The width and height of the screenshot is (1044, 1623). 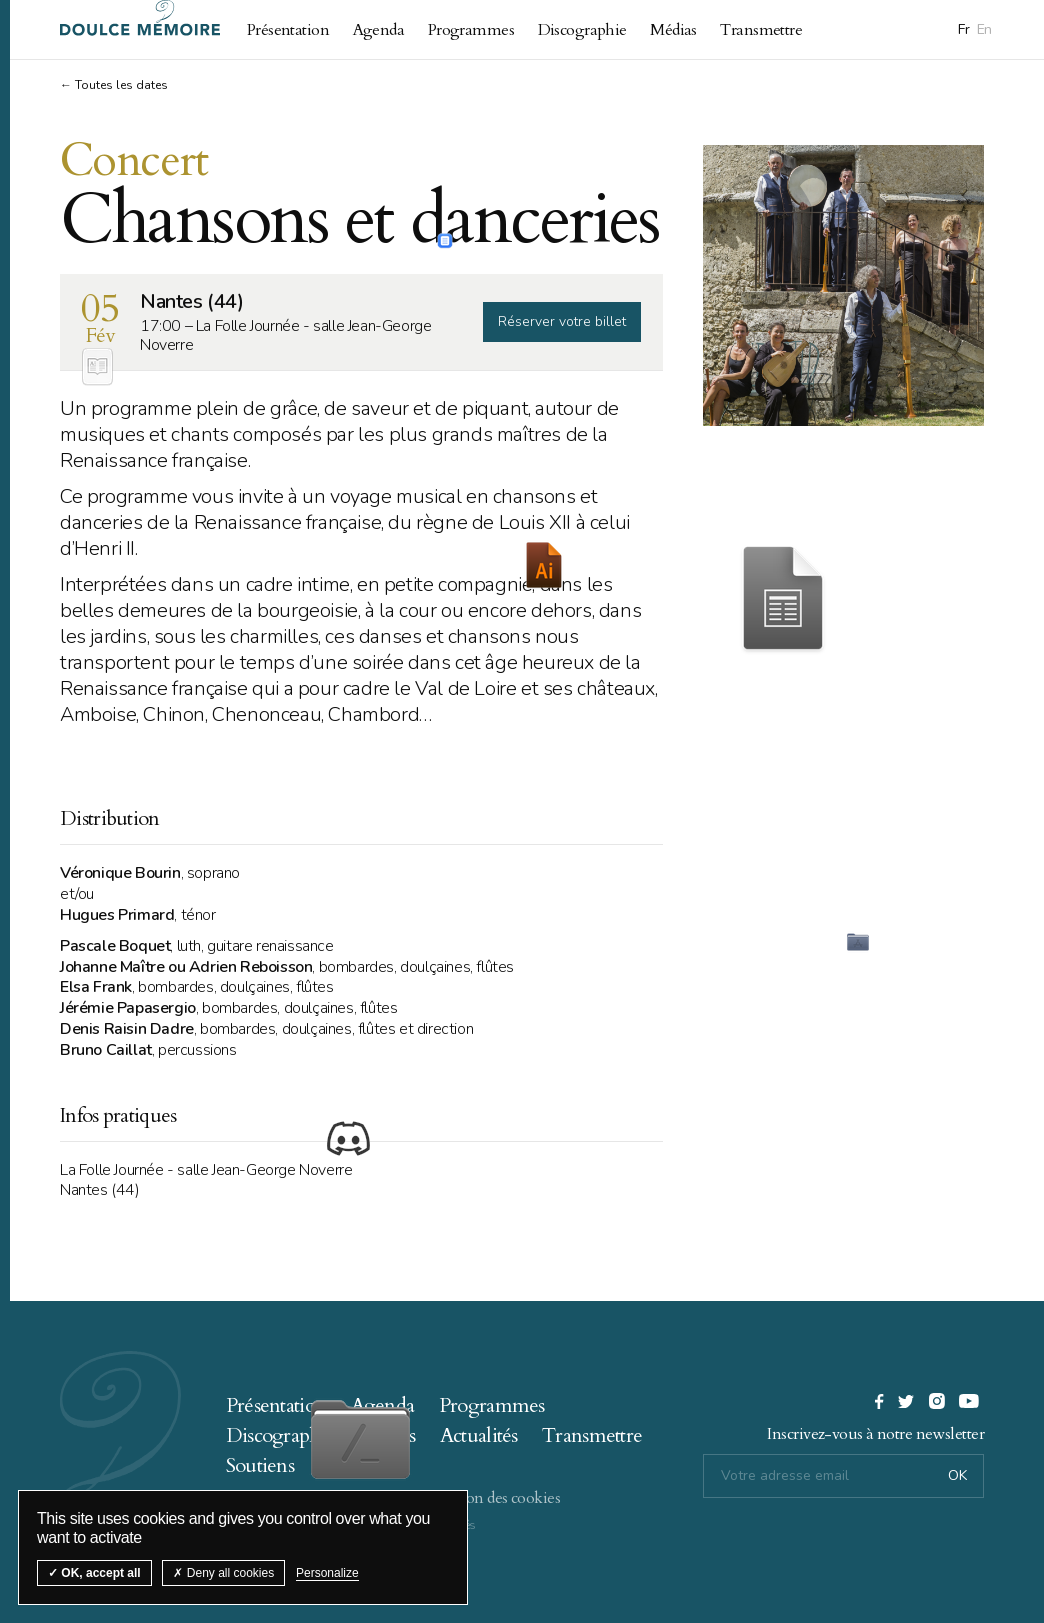 What do you see at coordinates (360, 1439) in the screenshot?
I see `access the root directory` at bounding box center [360, 1439].